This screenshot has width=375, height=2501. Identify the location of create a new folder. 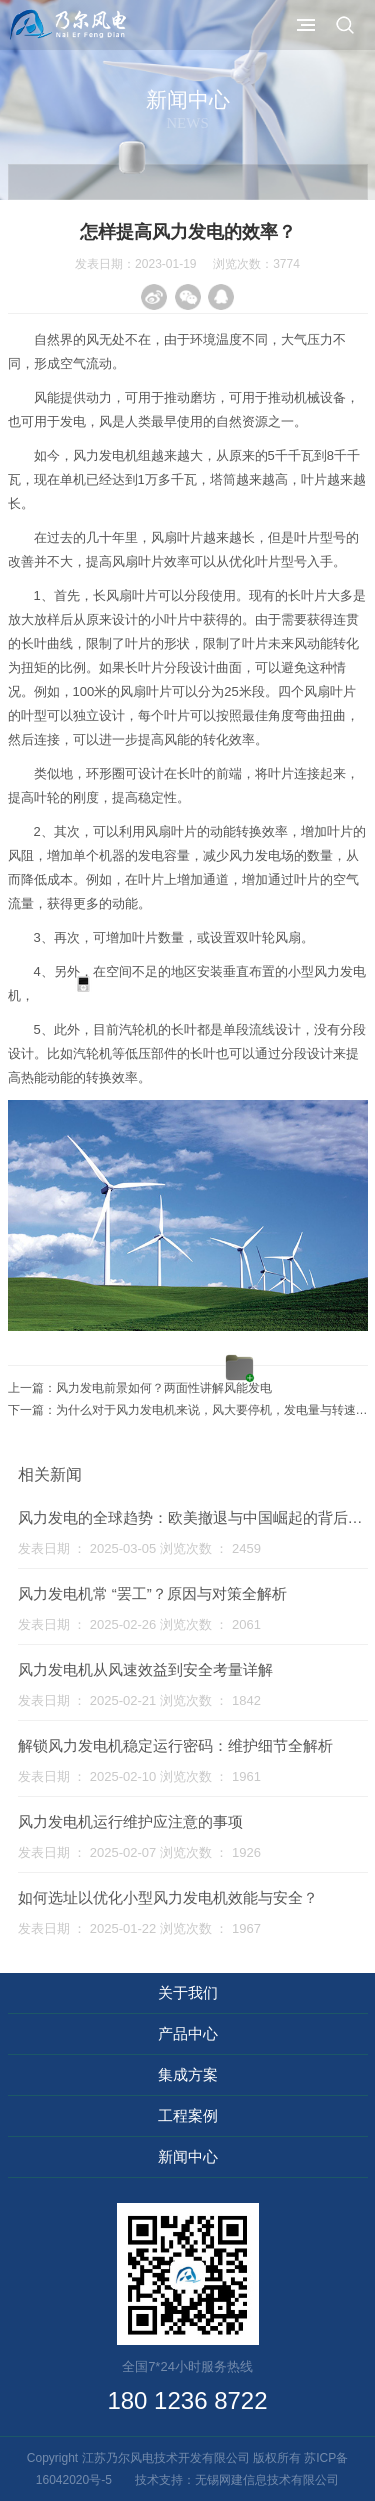
(239, 1367).